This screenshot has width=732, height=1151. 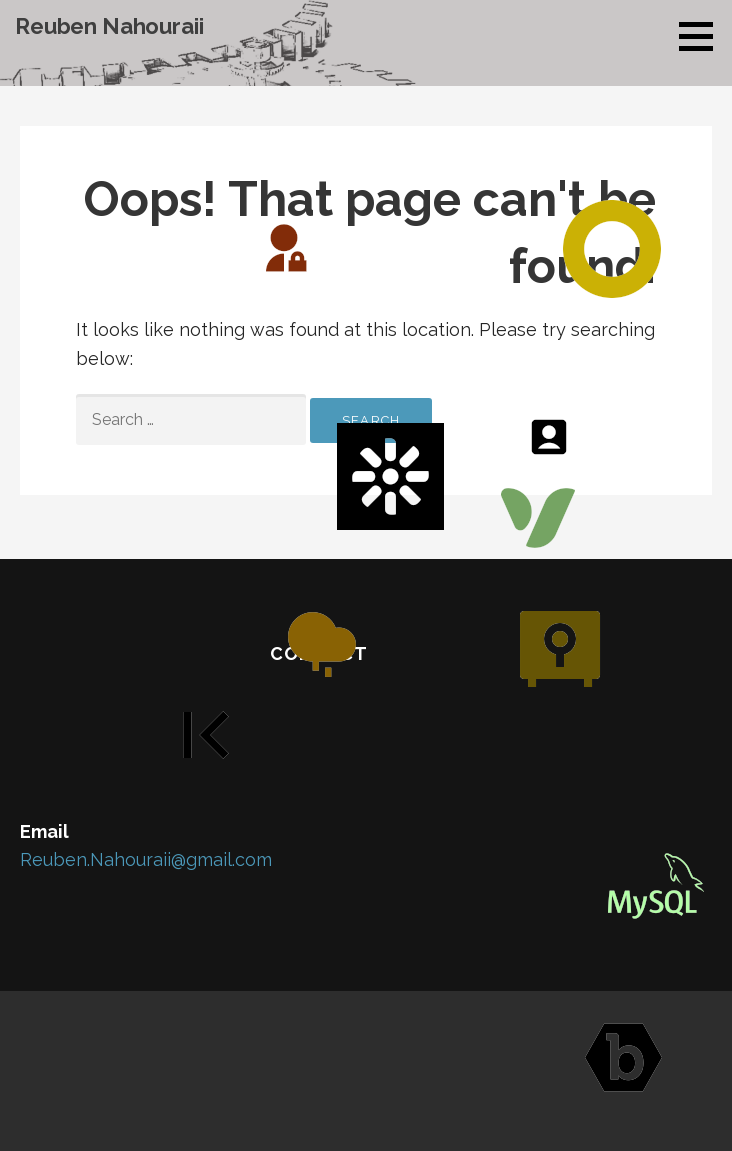 What do you see at coordinates (390, 476) in the screenshot?
I see `kentico CMS platform logo` at bounding box center [390, 476].